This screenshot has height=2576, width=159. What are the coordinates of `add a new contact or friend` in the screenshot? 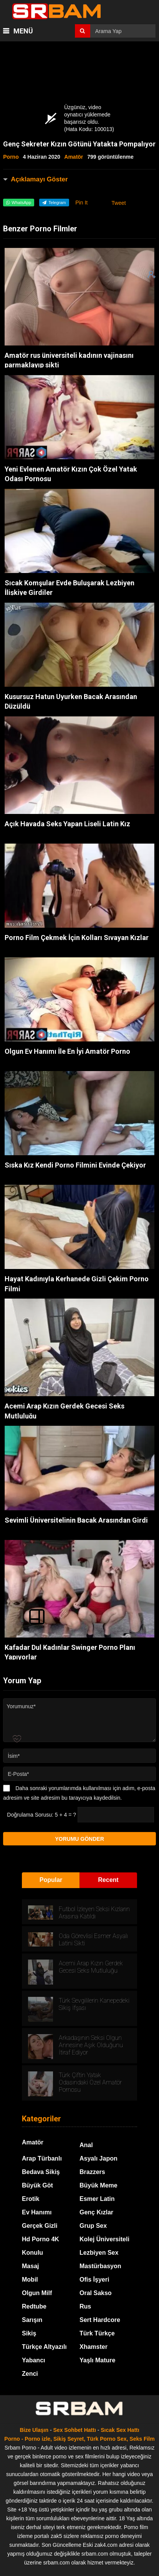 It's located at (152, 274).